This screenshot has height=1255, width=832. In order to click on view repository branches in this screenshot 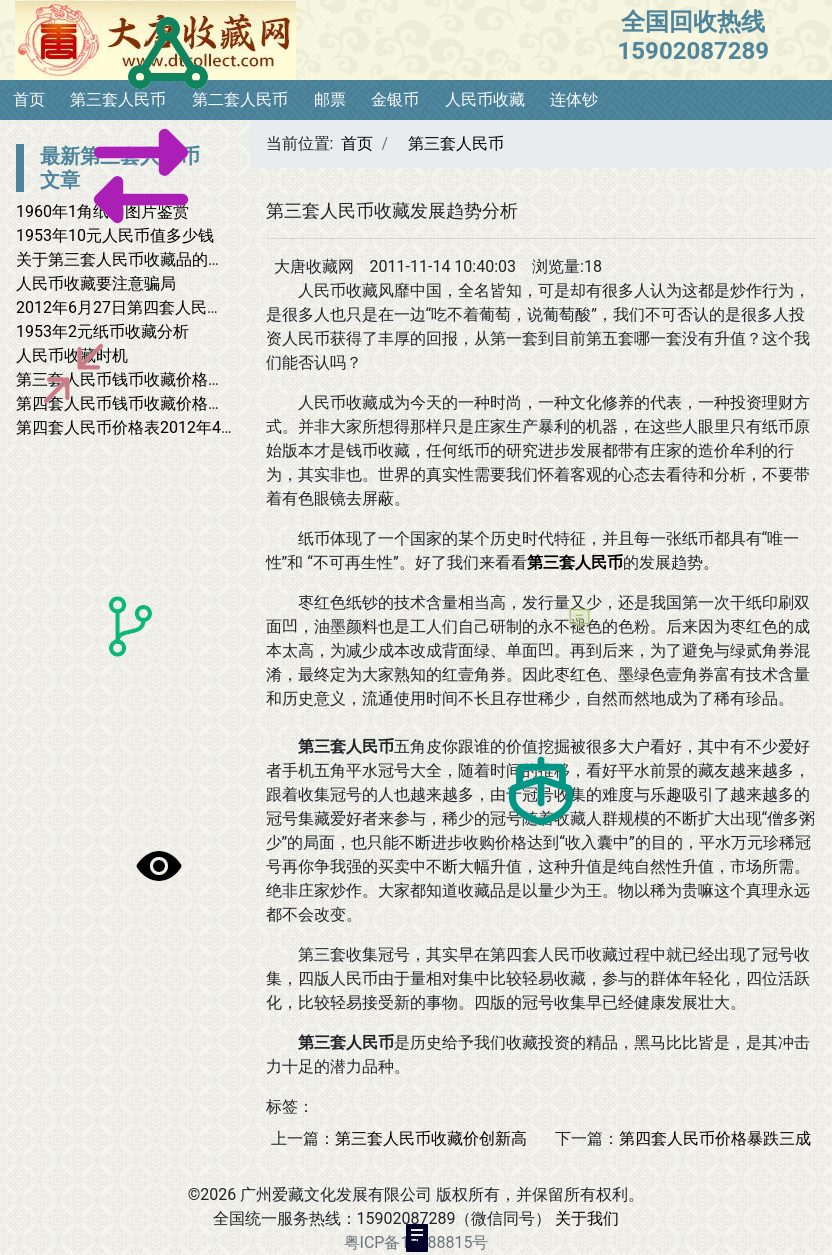, I will do `click(130, 626)`.